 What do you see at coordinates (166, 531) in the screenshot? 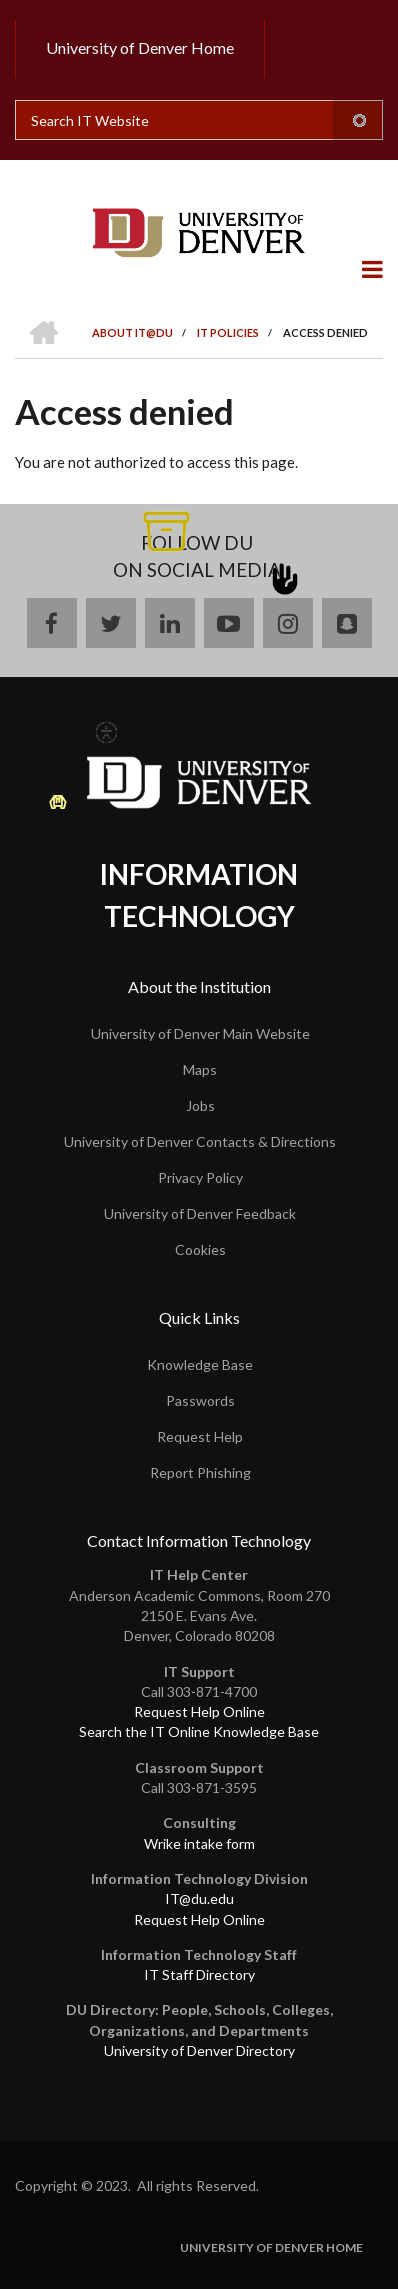
I see `access archived items` at bounding box center [166, 531].